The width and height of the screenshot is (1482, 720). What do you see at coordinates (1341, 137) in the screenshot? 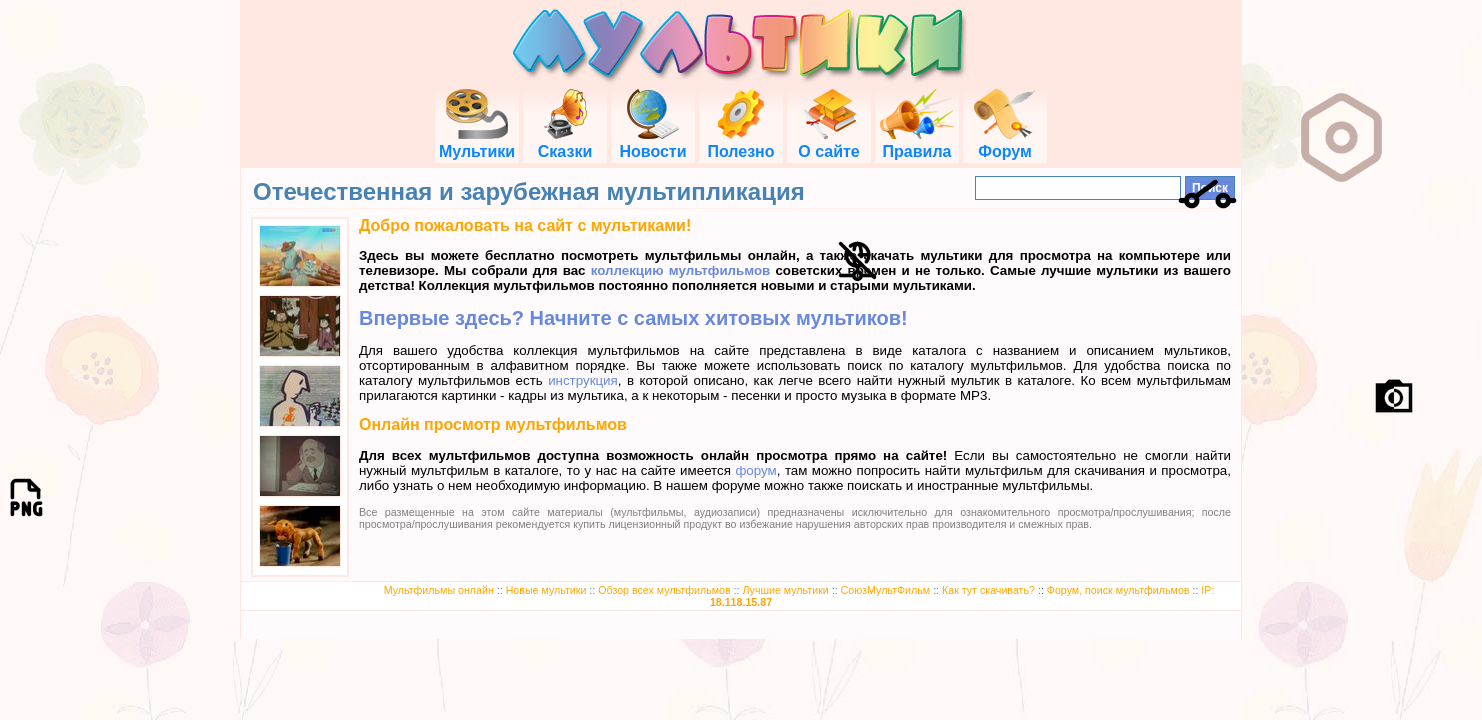
I see `access settings or preferences` at bounding box center [1341, 137].